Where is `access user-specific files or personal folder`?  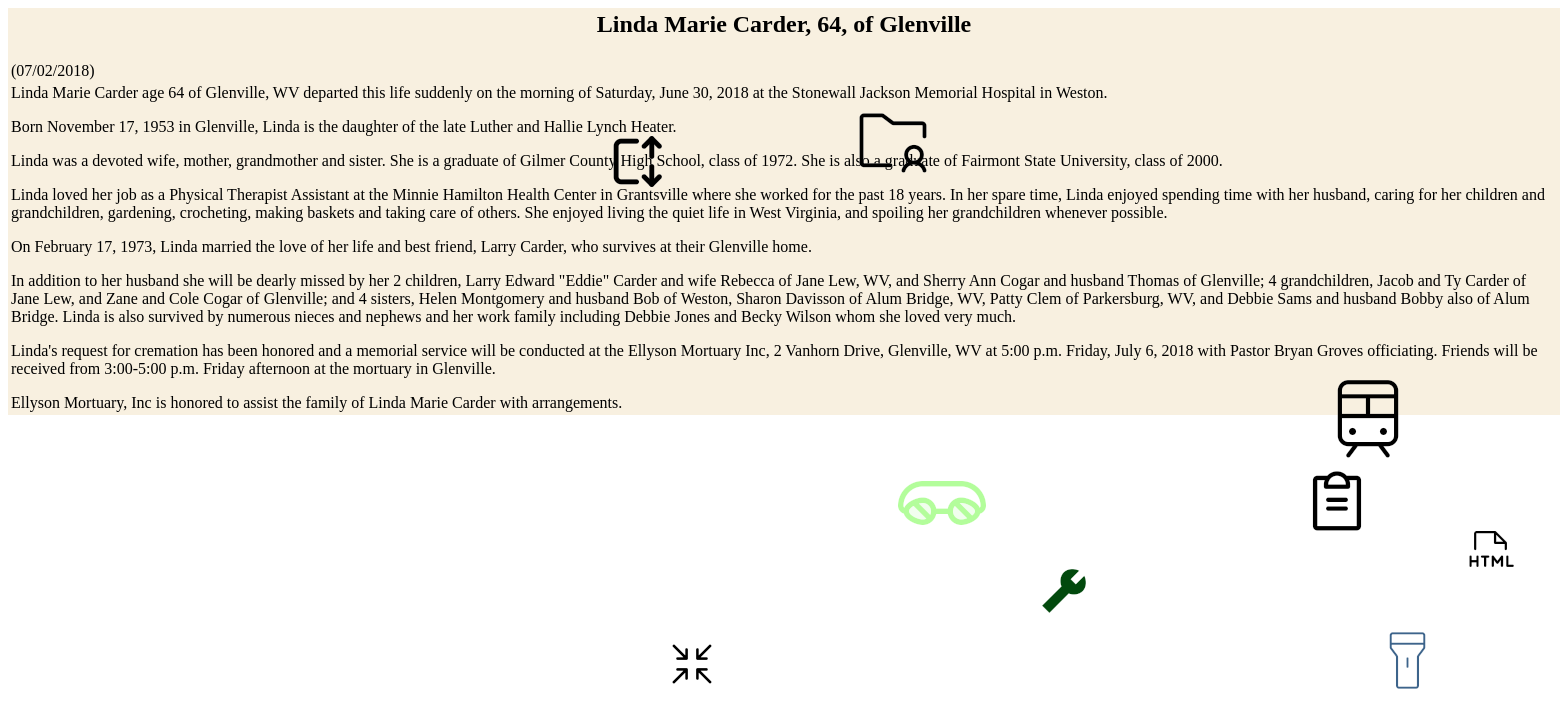
access user-specific files or personal folder is located at coordinates (893, 139).